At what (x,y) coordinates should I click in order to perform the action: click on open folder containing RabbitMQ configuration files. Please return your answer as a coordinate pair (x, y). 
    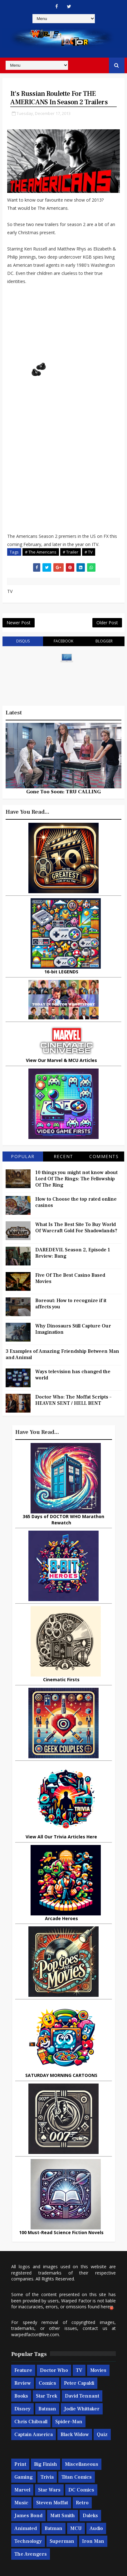
    Looking at the image, I should click on (32, 2044).